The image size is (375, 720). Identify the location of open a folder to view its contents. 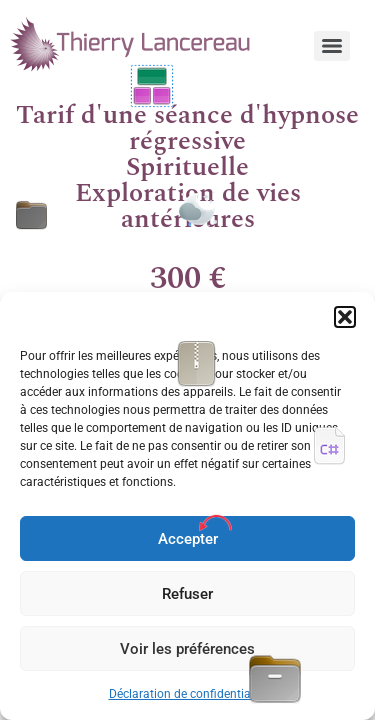
(31, 214).